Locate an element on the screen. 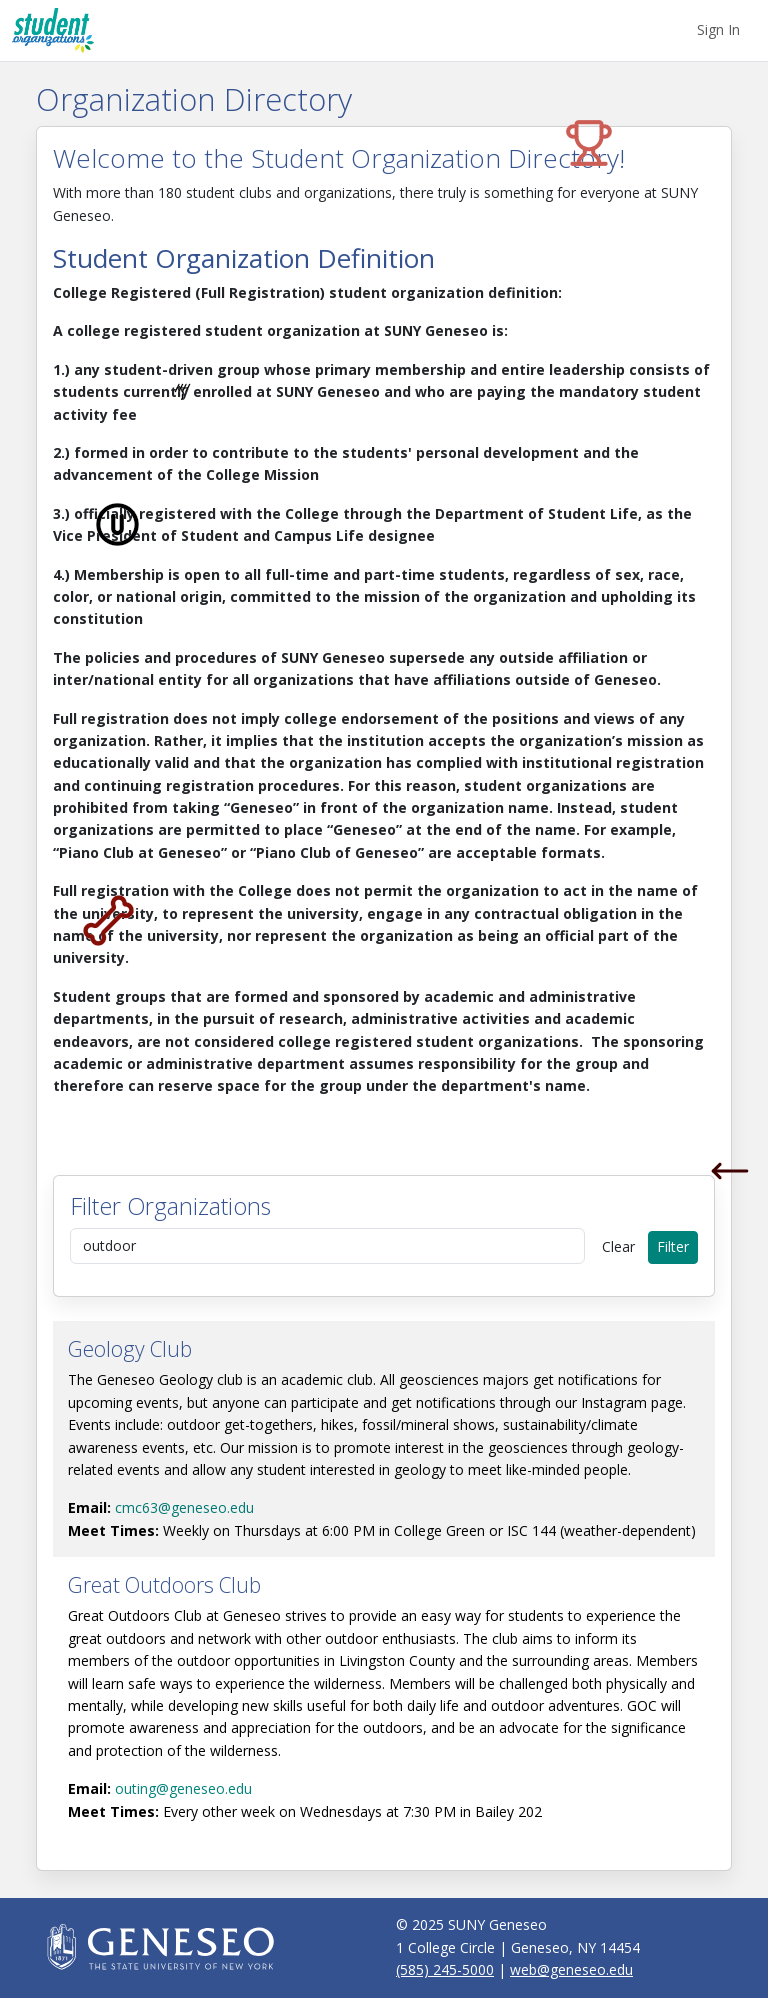  view achievements or awards is located at coordinates (589, 143).